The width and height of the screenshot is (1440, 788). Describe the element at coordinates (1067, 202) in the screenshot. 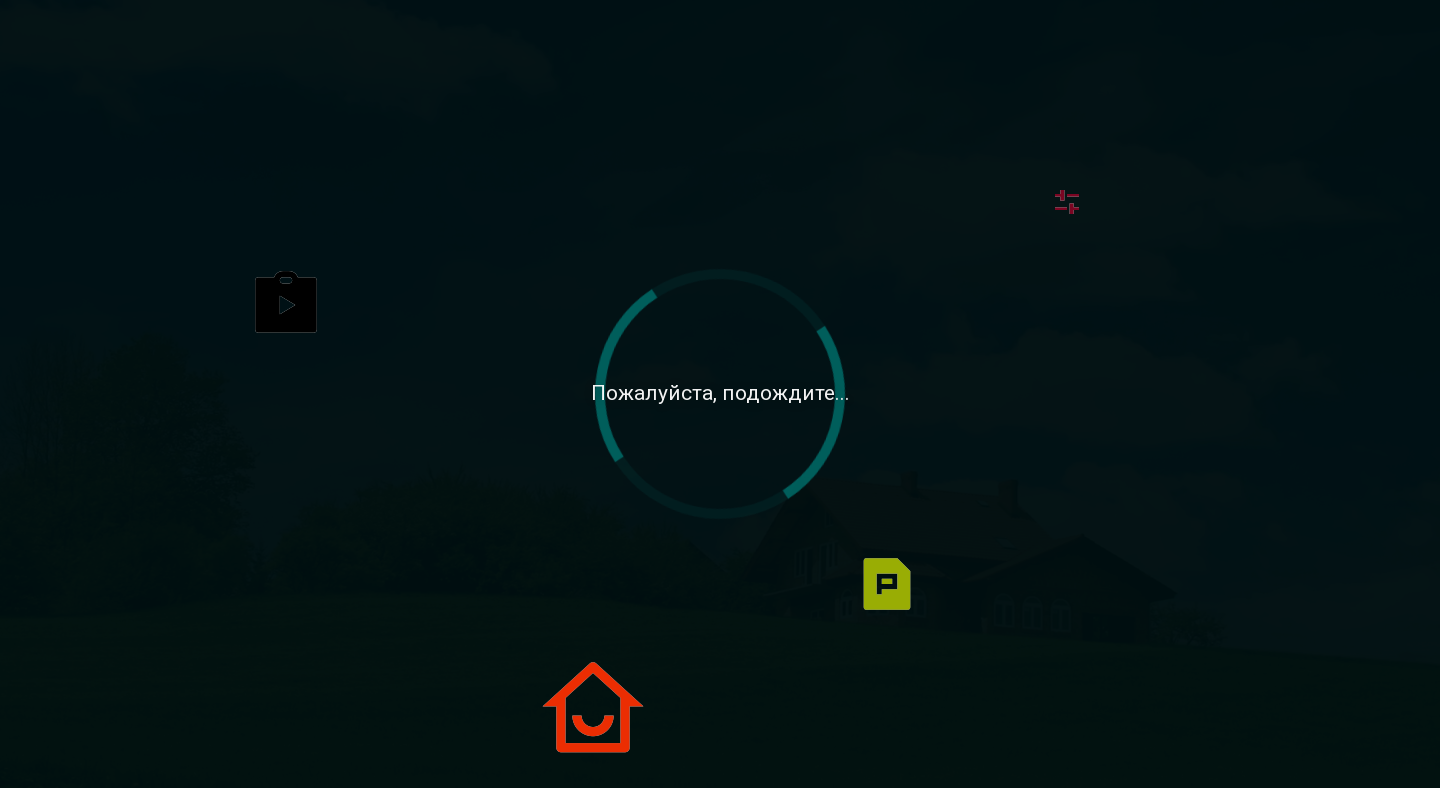

I see `adjust audio equalizer settings` at that location.